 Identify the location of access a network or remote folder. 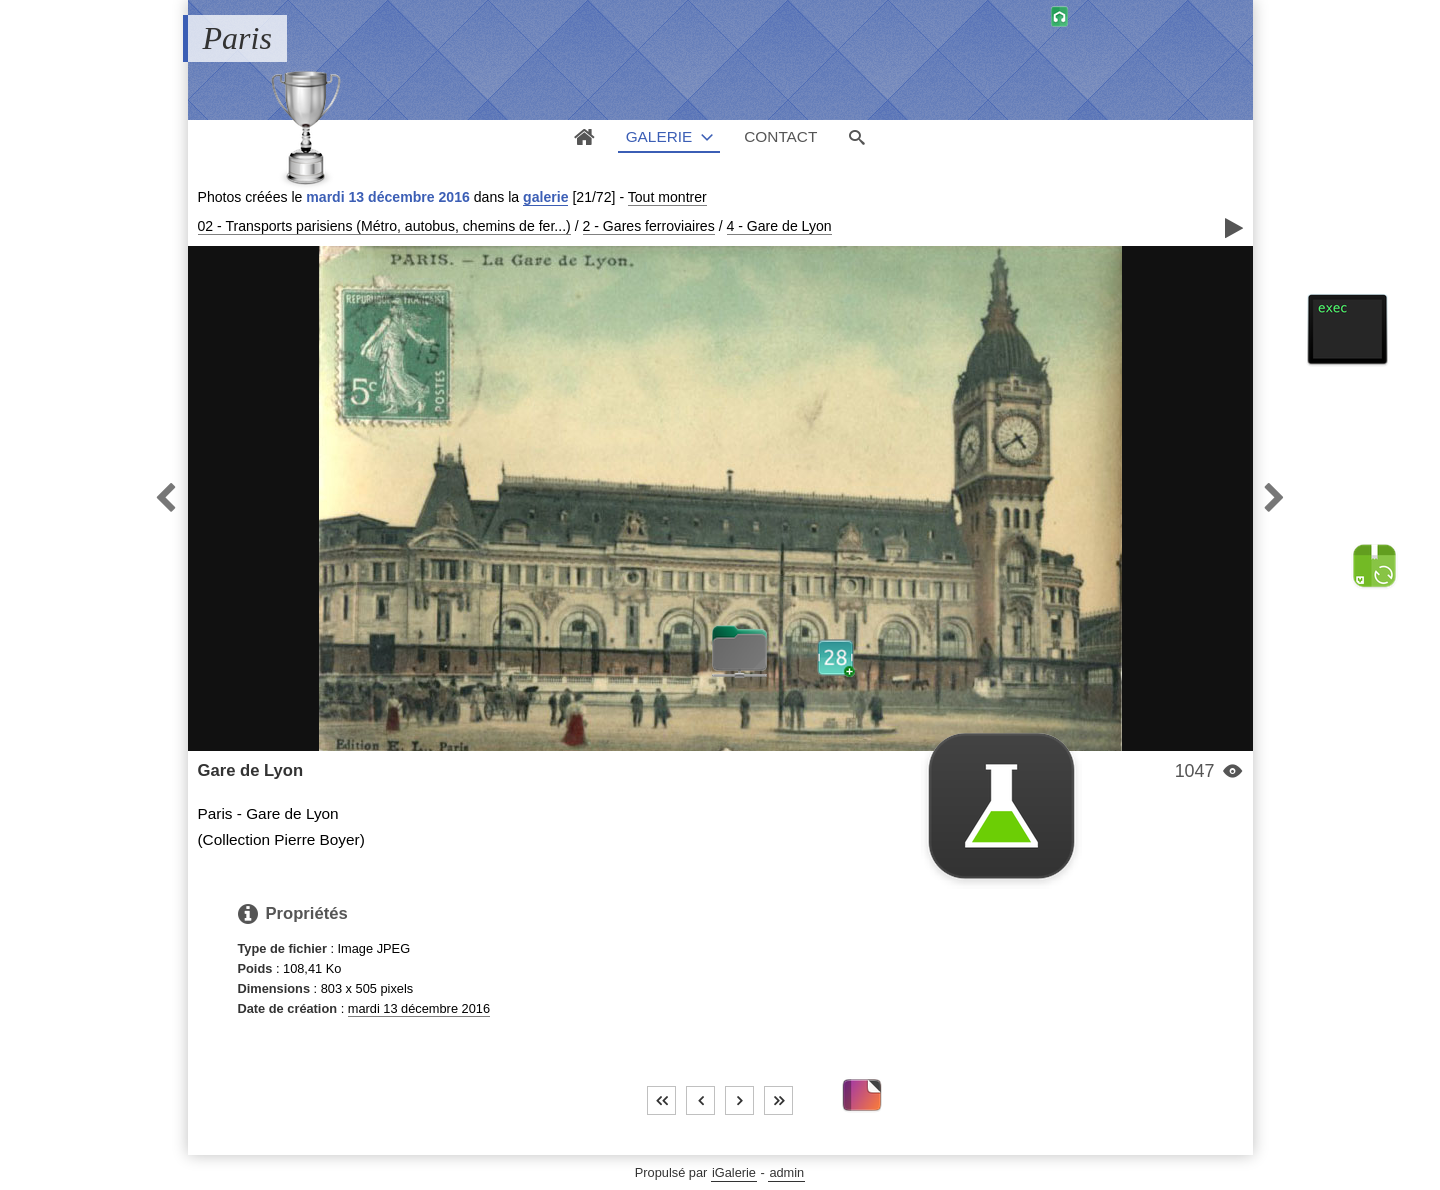
(739, 650).